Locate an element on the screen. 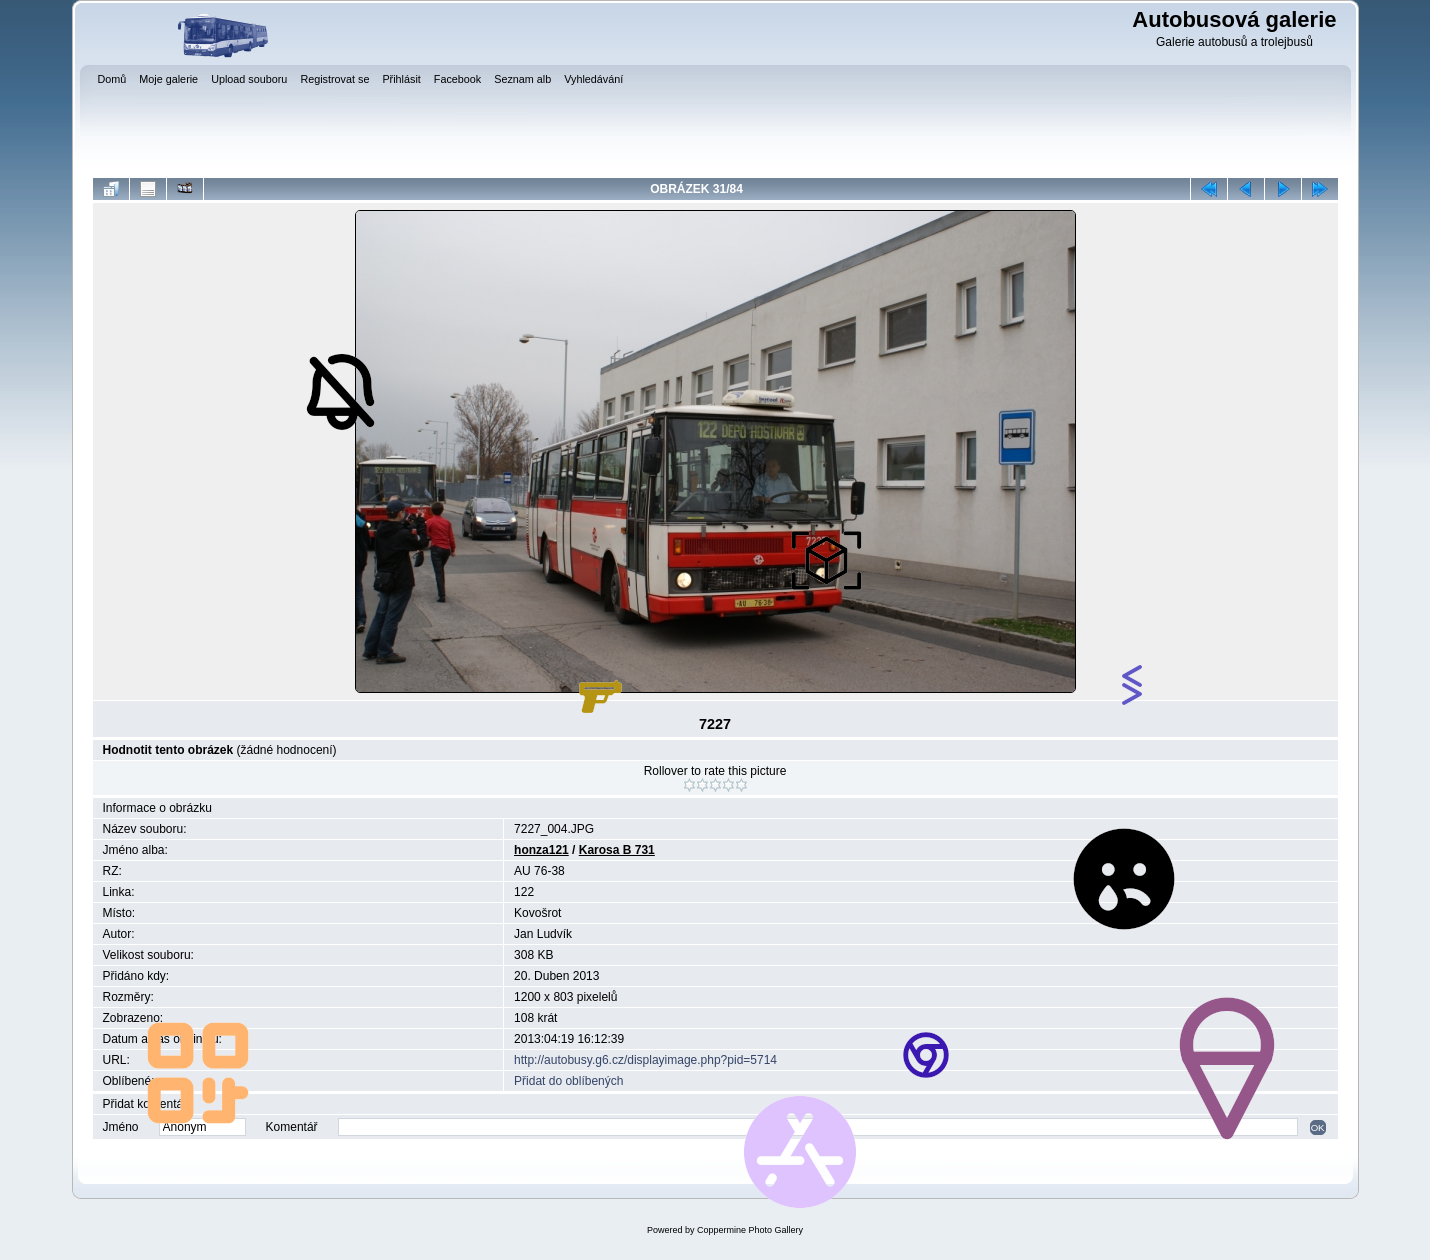 This screenshot has height=1260, width=1430. mute notifications is located at coordinates (342, 392).